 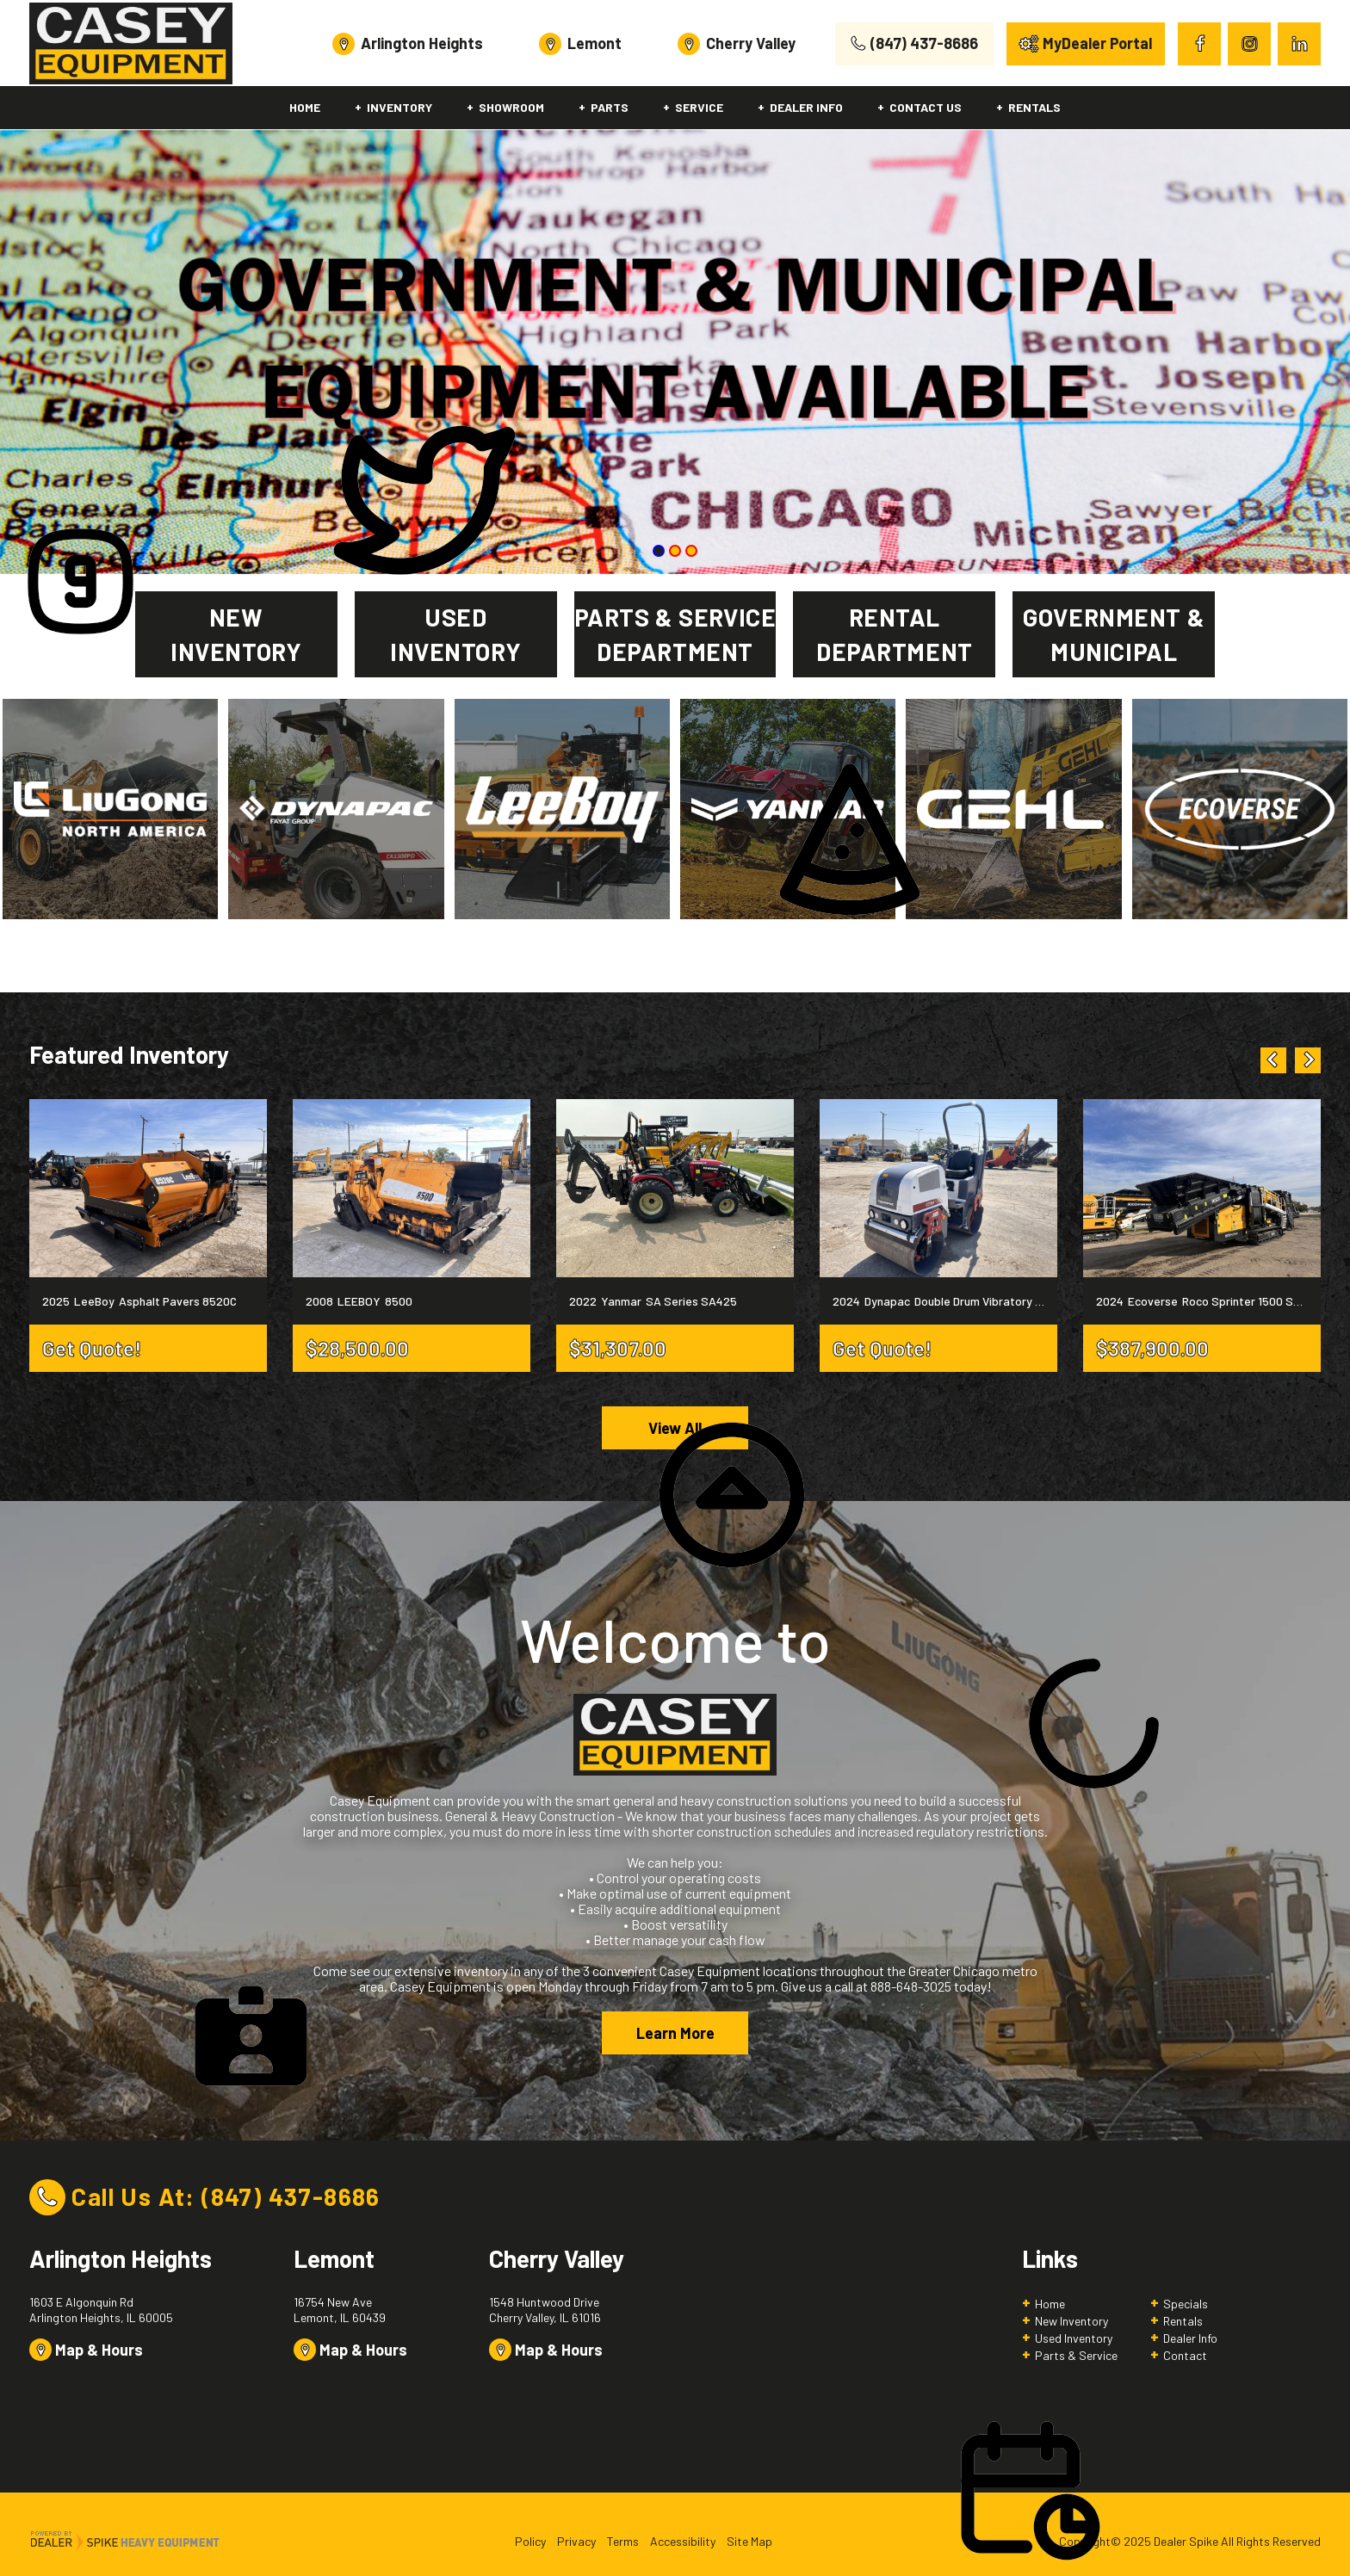 What do you see at coordinates (251, 2042) in the screenshot?
I see `view user profile or identification` at bounding box center [251, 2042].